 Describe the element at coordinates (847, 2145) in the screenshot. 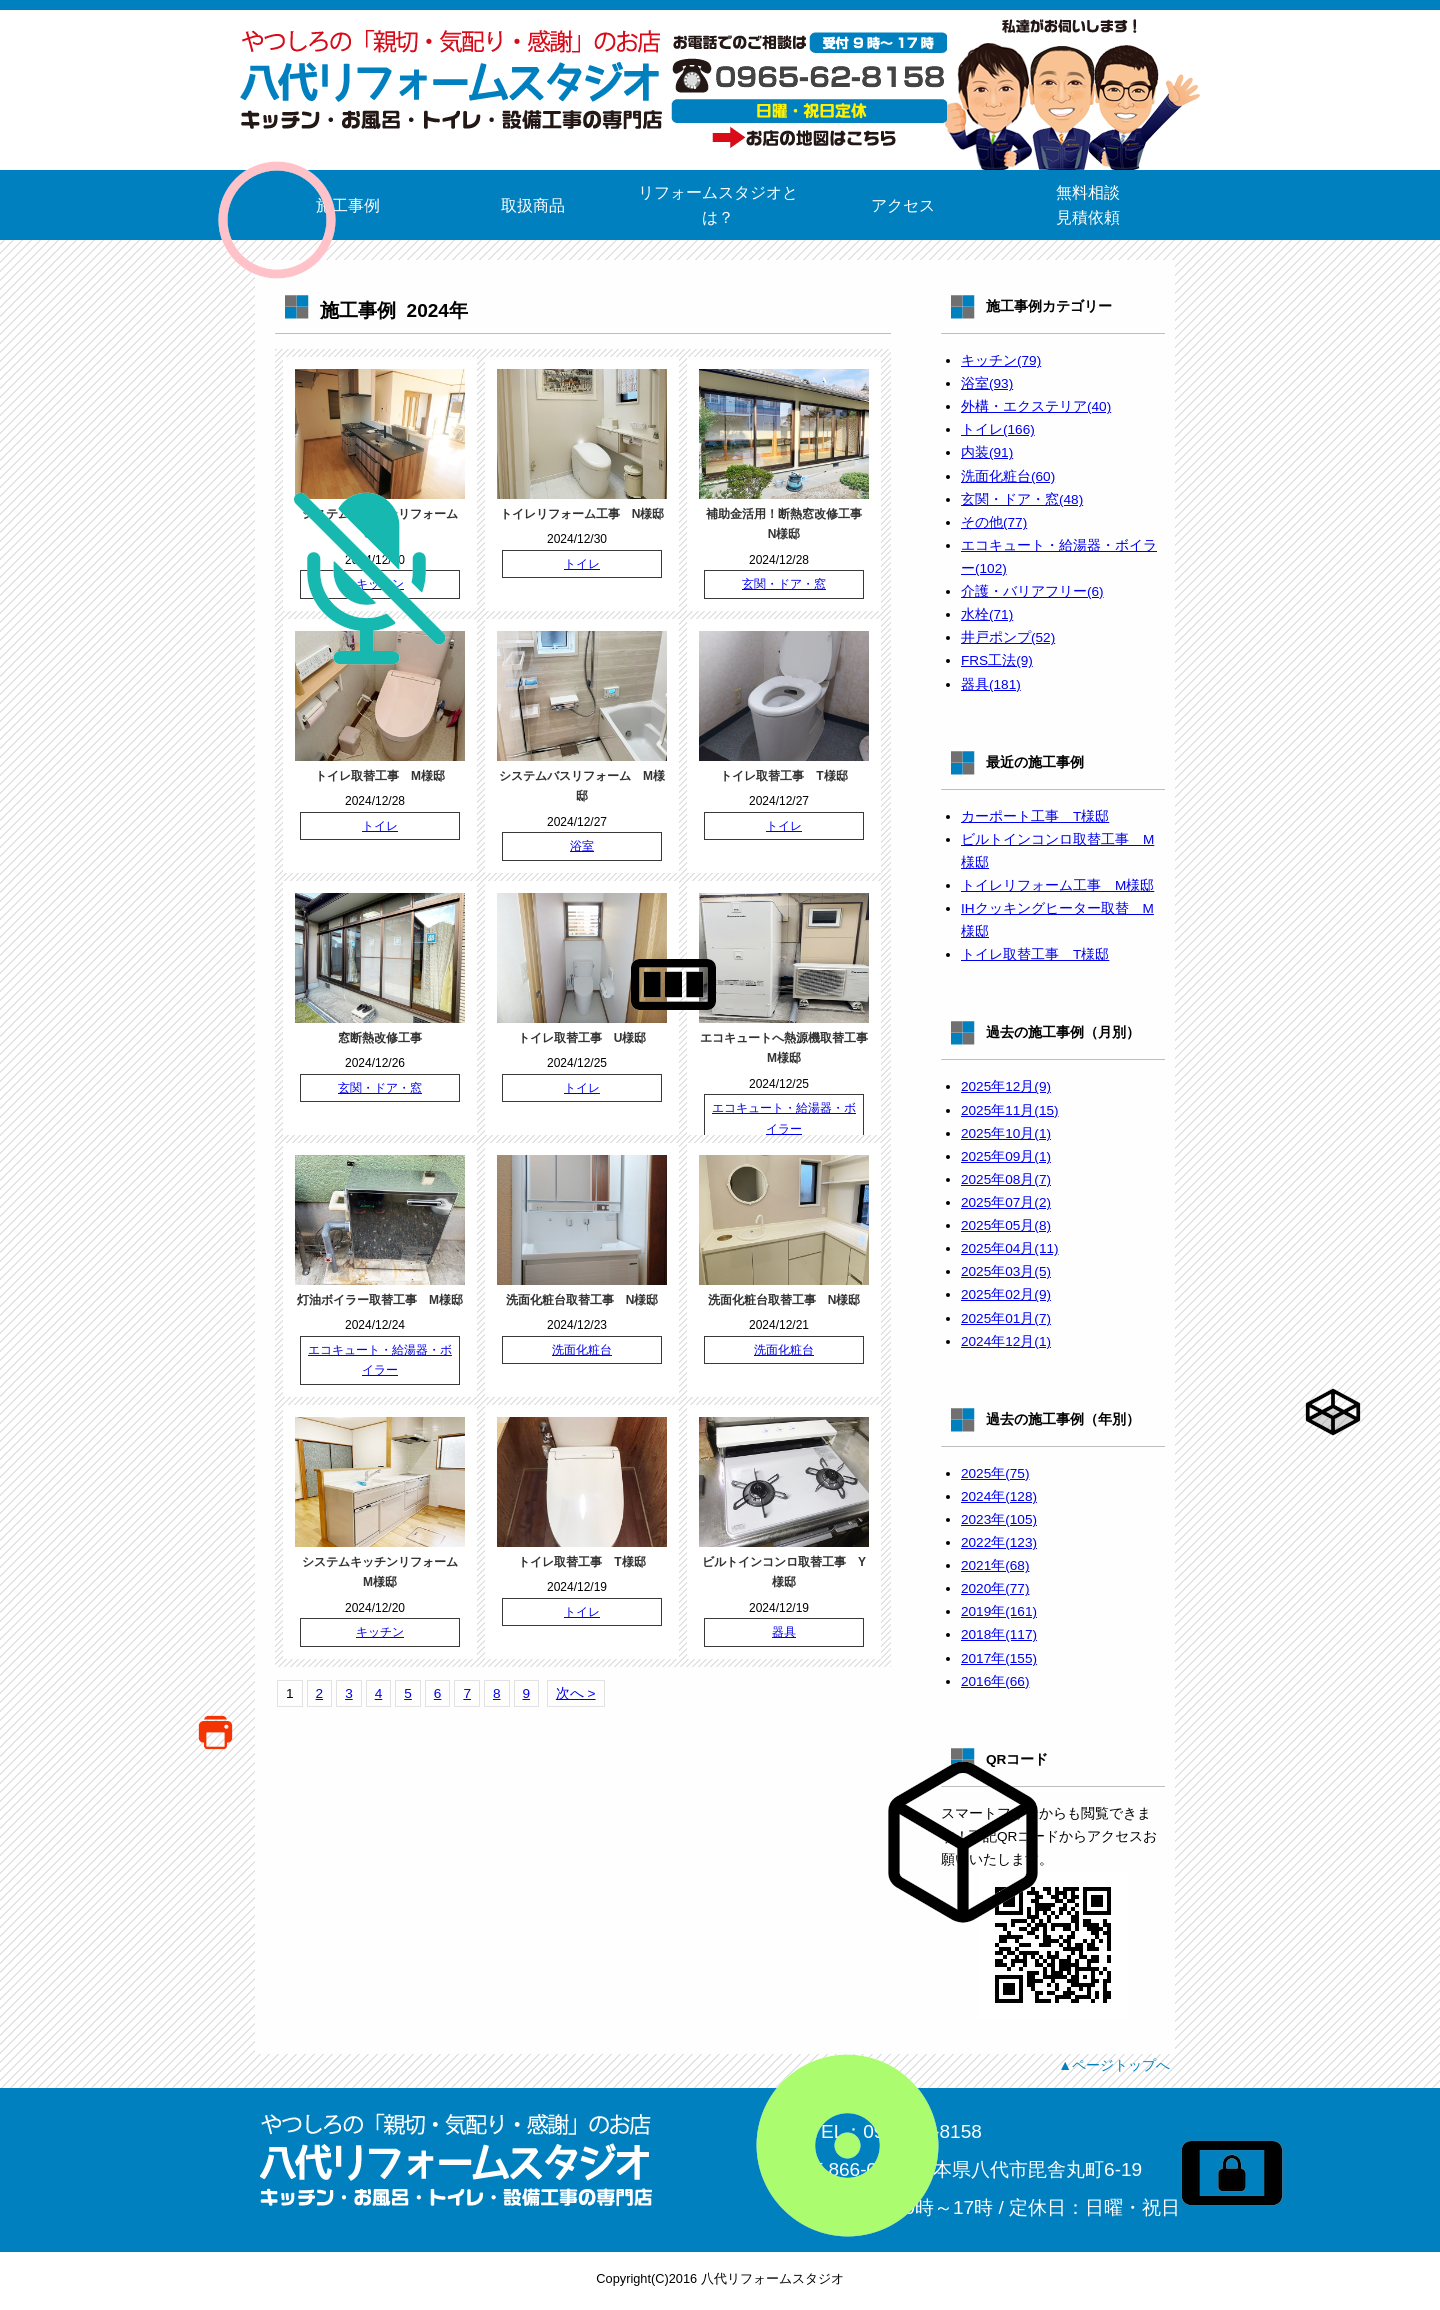

I see `play or access music library` at that location.